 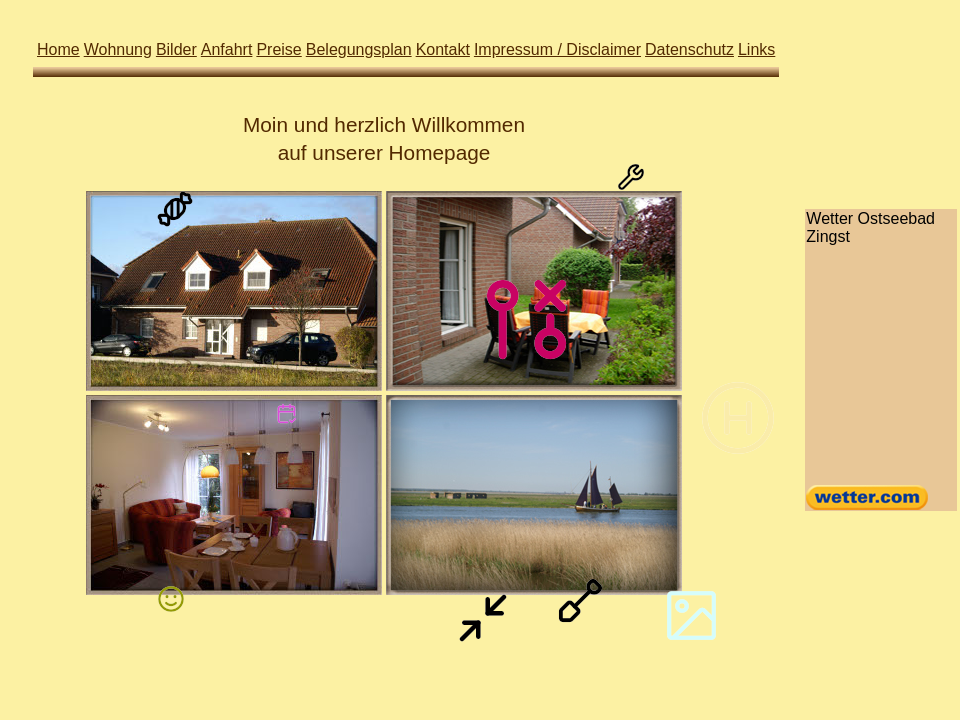 I want to click on confirm or complete a scheduled event, so click(x=286, y=413).